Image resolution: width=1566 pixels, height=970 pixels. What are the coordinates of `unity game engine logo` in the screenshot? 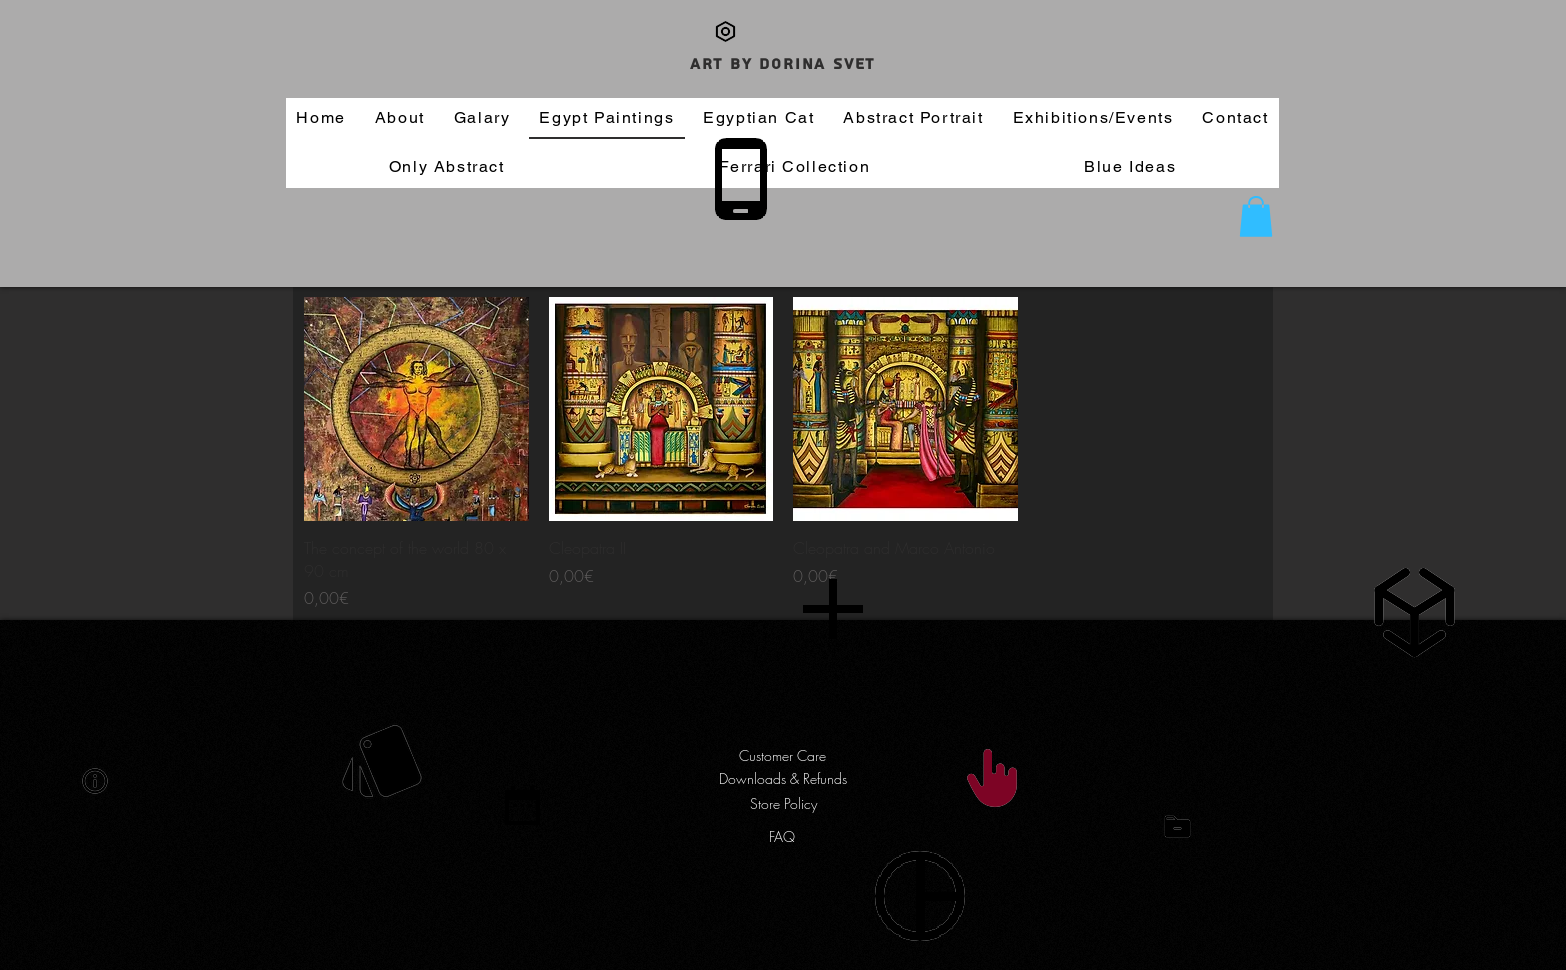 It's located at (1414, 612).